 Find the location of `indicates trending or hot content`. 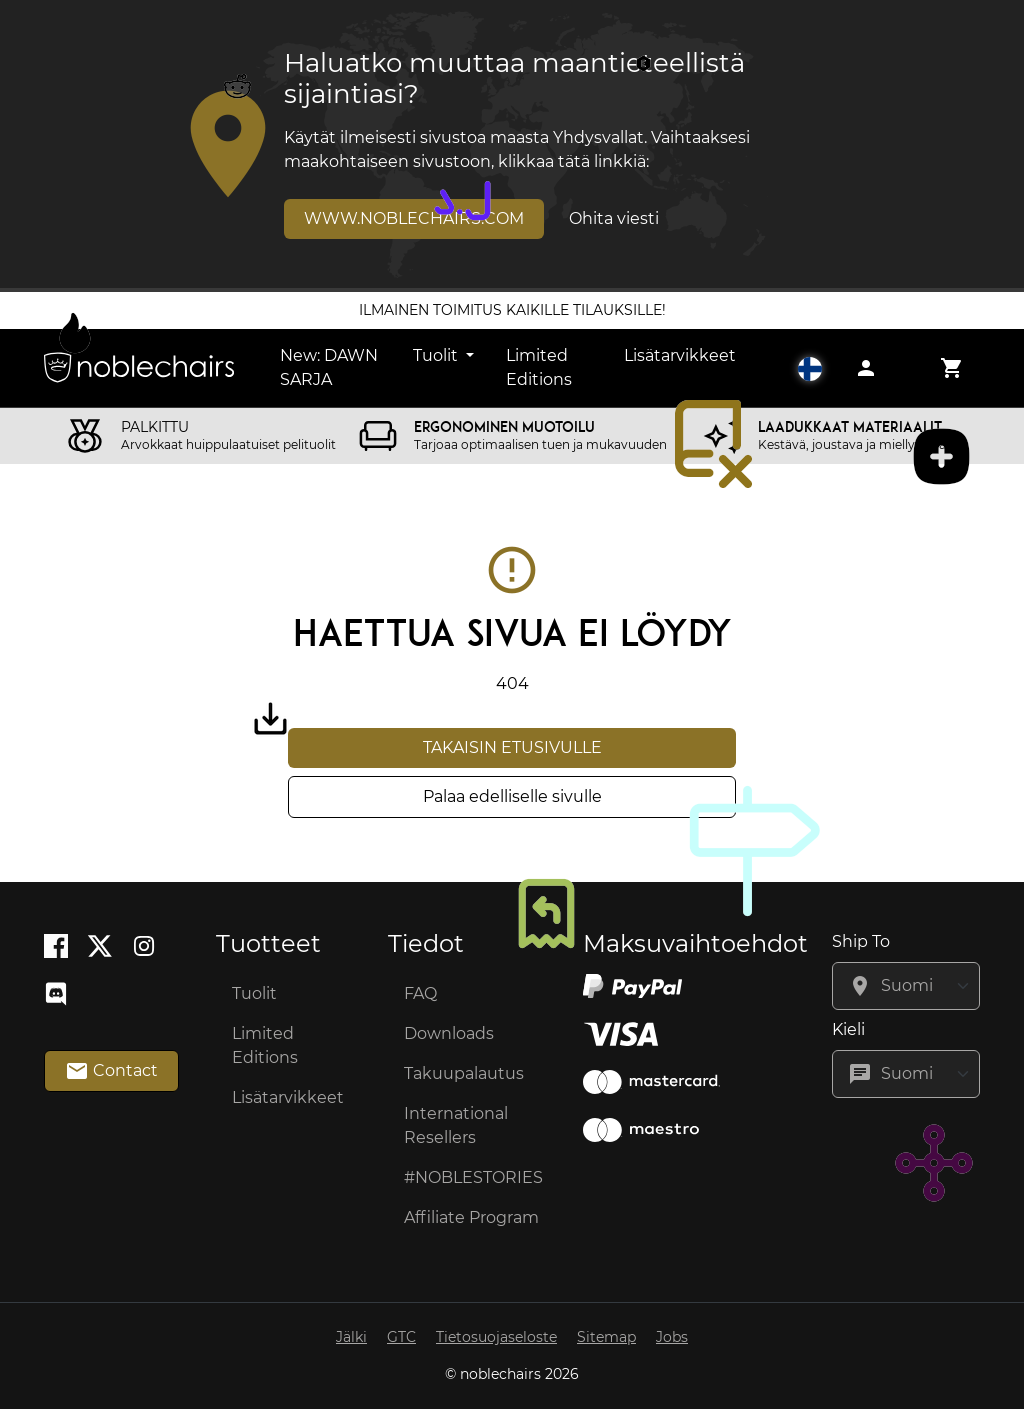

indicates trending or hot content is located at coordinates (75, 334).